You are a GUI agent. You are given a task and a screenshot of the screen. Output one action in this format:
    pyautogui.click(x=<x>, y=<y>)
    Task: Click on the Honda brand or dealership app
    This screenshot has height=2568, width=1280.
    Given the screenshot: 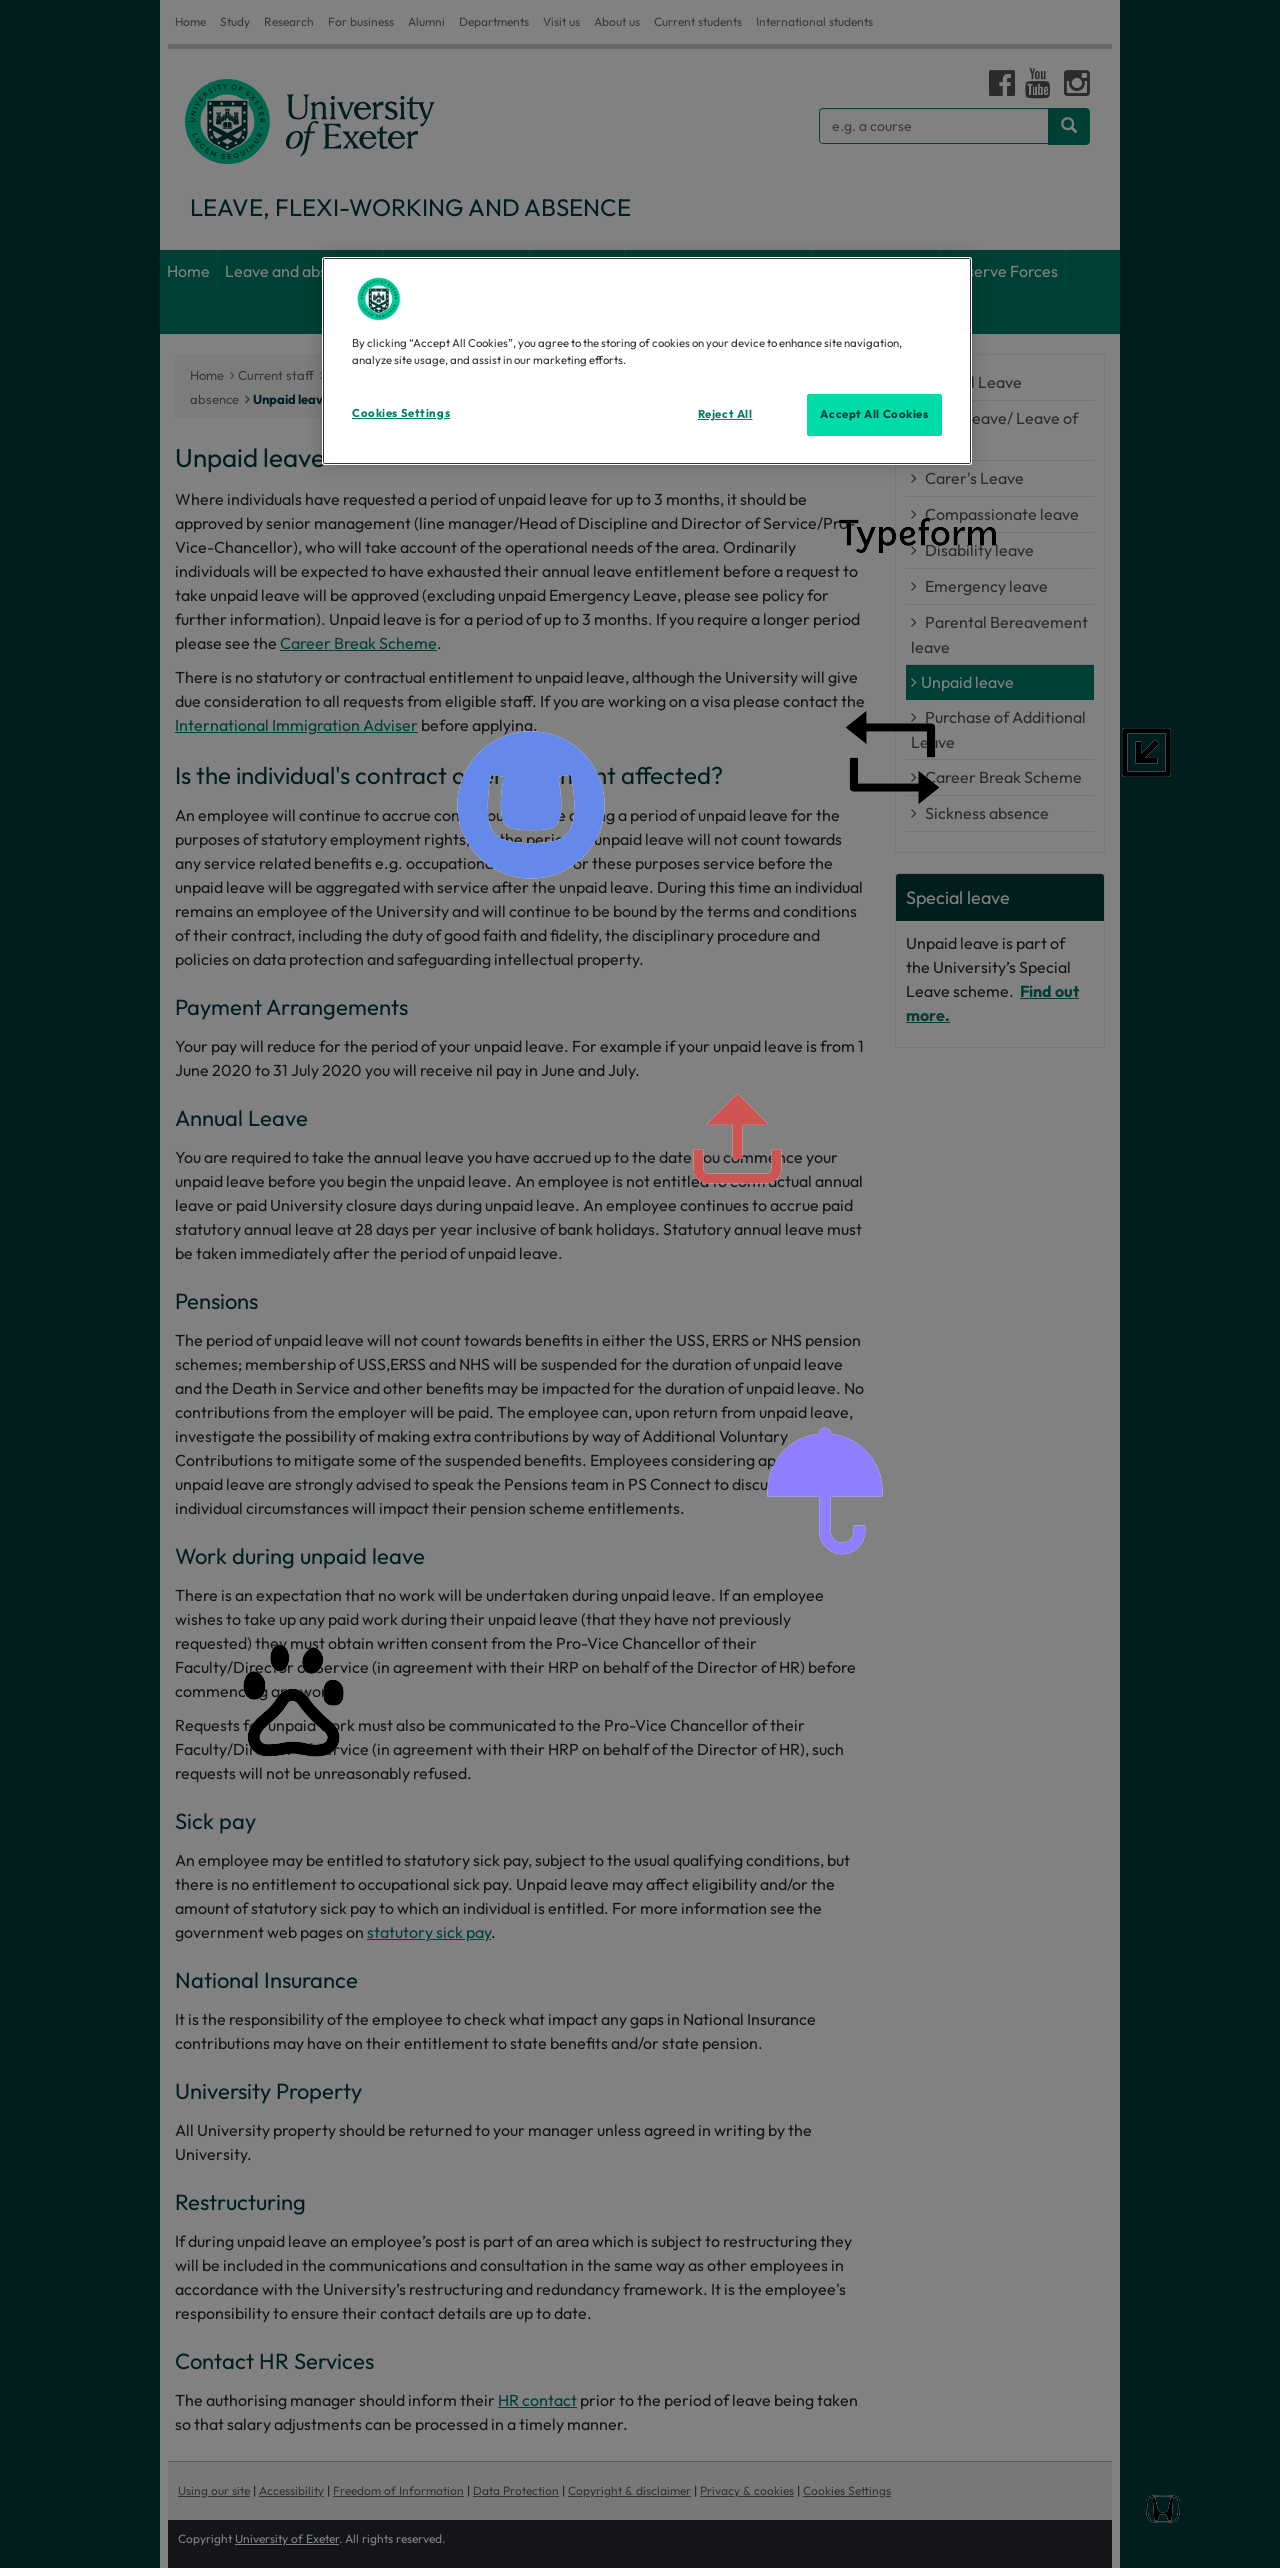 What is the action you would take?
    pyautogui.click(x=1163, y=2509)
    